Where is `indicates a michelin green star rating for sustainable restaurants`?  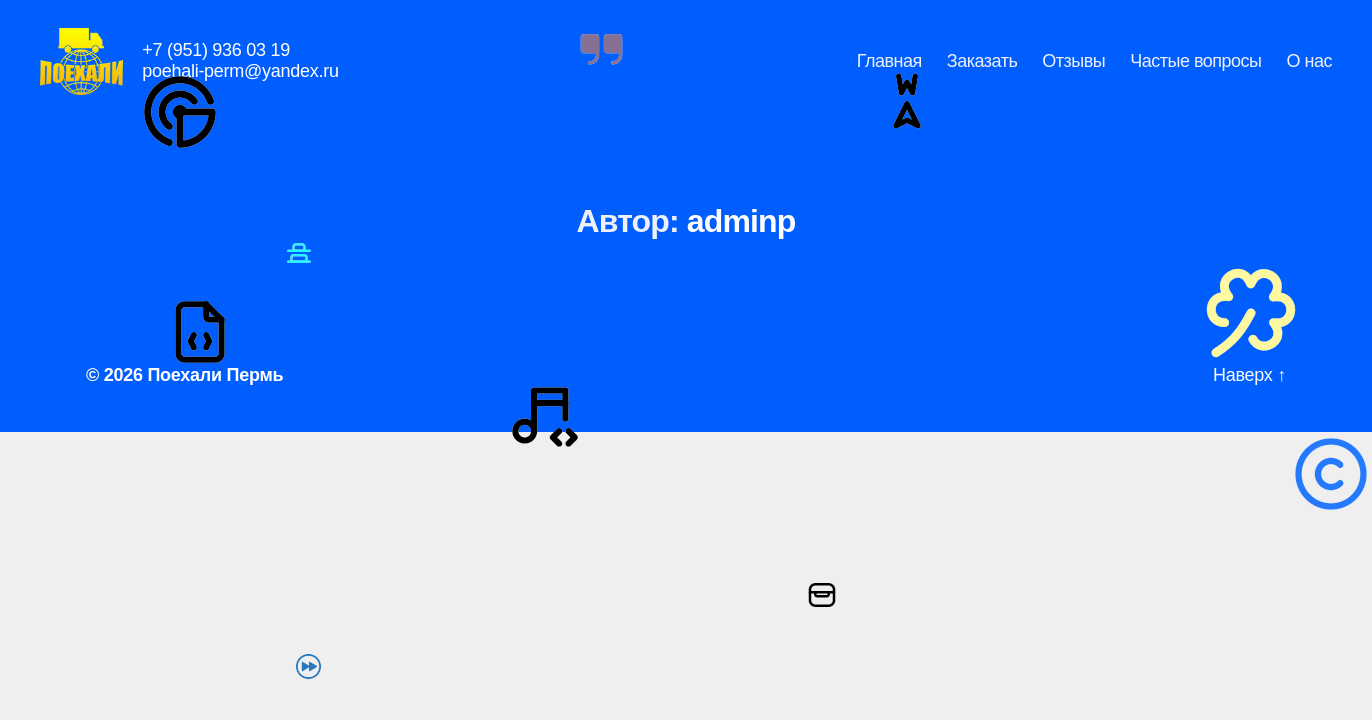 indicates a michelin green star rating for sustainable restaurants is located at coordinates (1251, 313).